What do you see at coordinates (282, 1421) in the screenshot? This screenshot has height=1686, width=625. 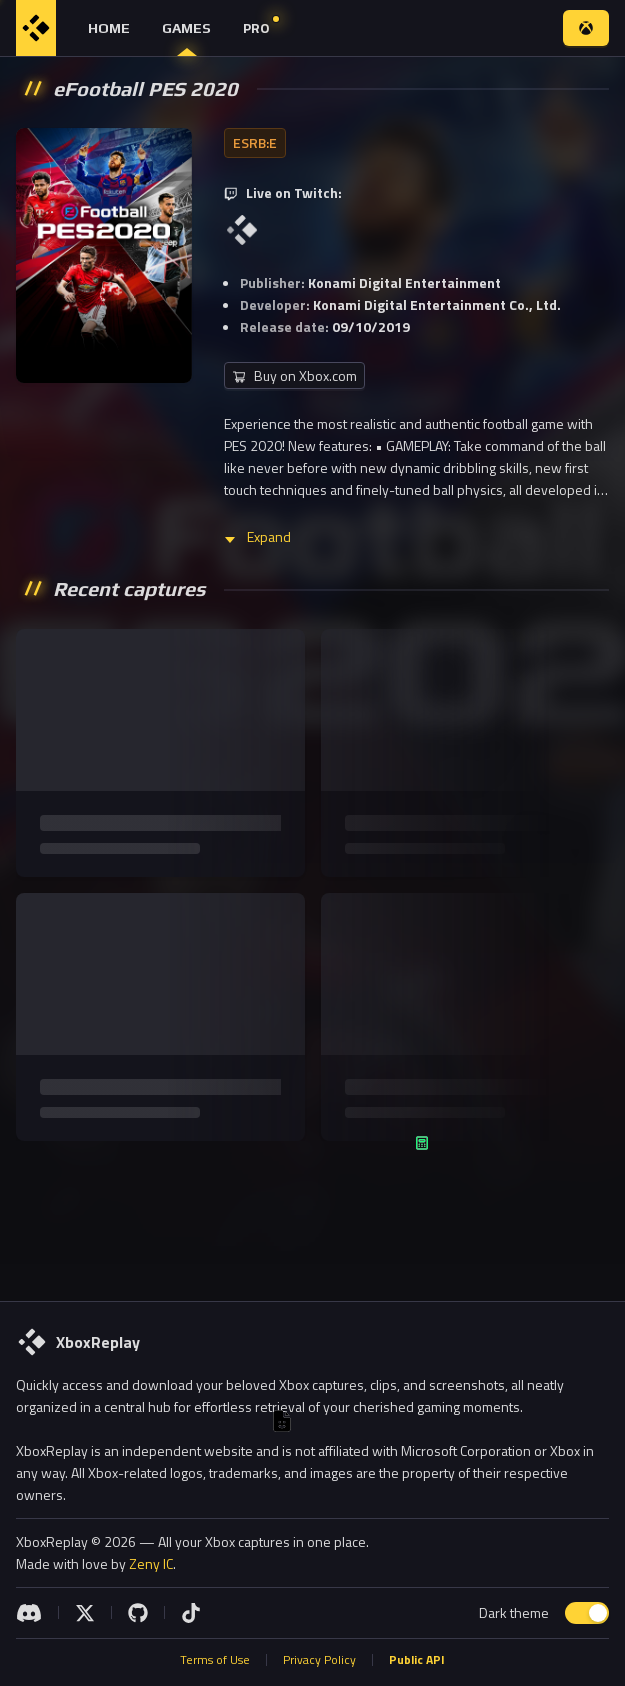 I see `view a friendly or positive document` at bounding box center [282, 1421].